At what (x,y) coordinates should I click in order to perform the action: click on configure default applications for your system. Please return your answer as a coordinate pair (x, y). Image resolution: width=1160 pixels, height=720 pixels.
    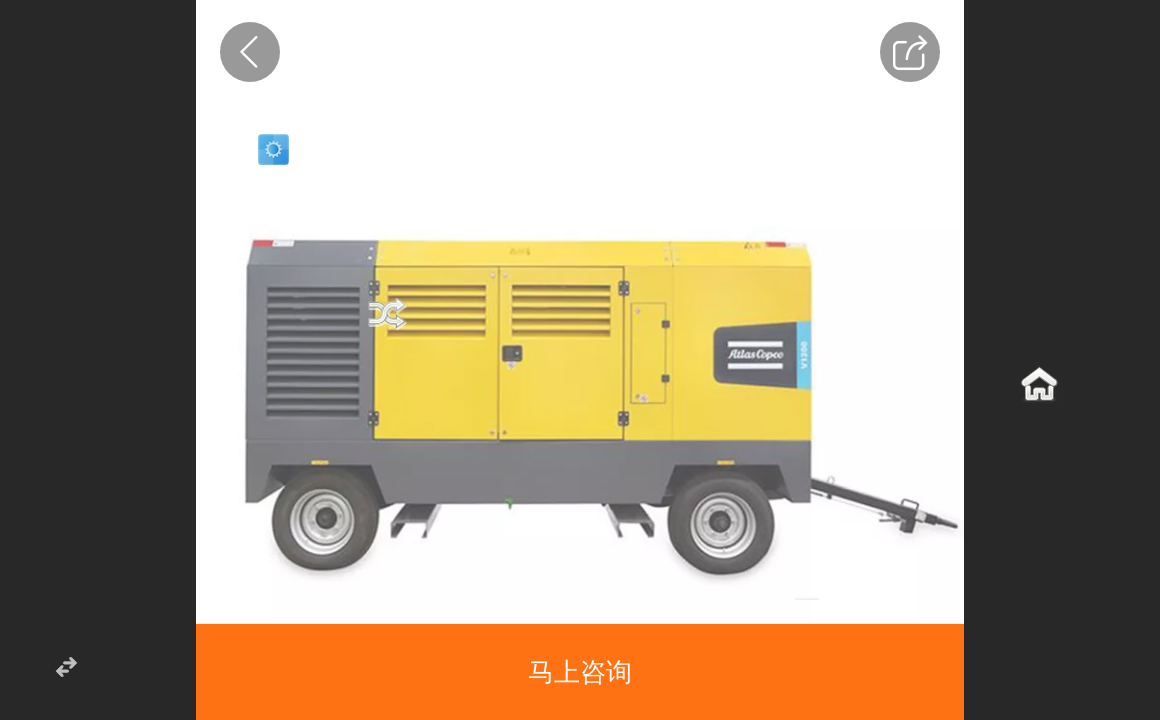
    Looking at the image, I should click on (273, 149).